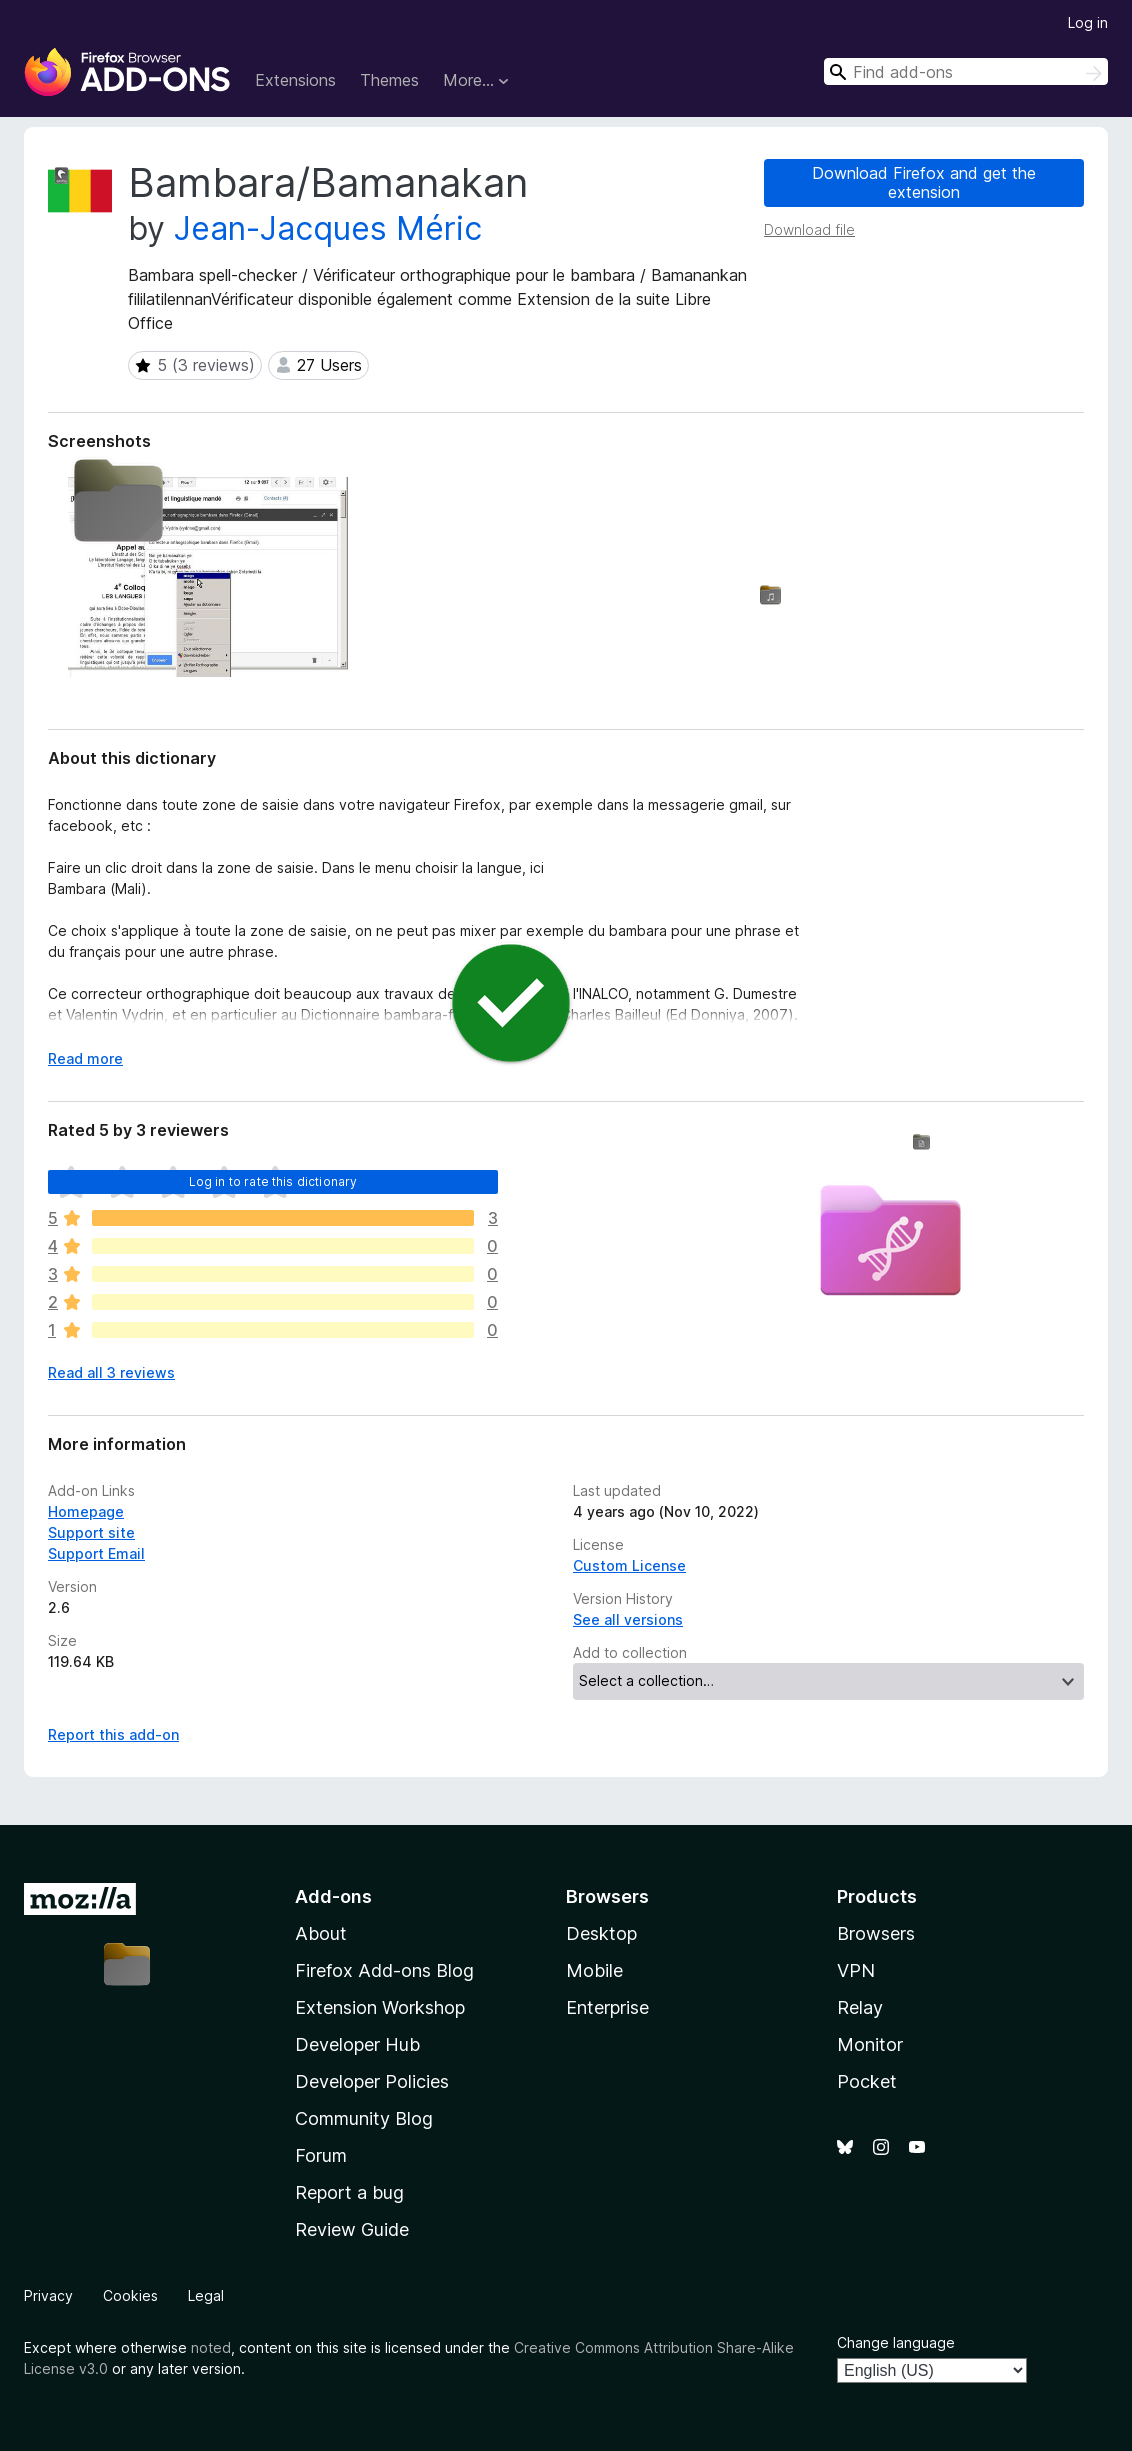  What do you see at coordinates (61, 175) in the screenshot?
I see `qemu virtual disk image file` at bounding box center [61, 175].